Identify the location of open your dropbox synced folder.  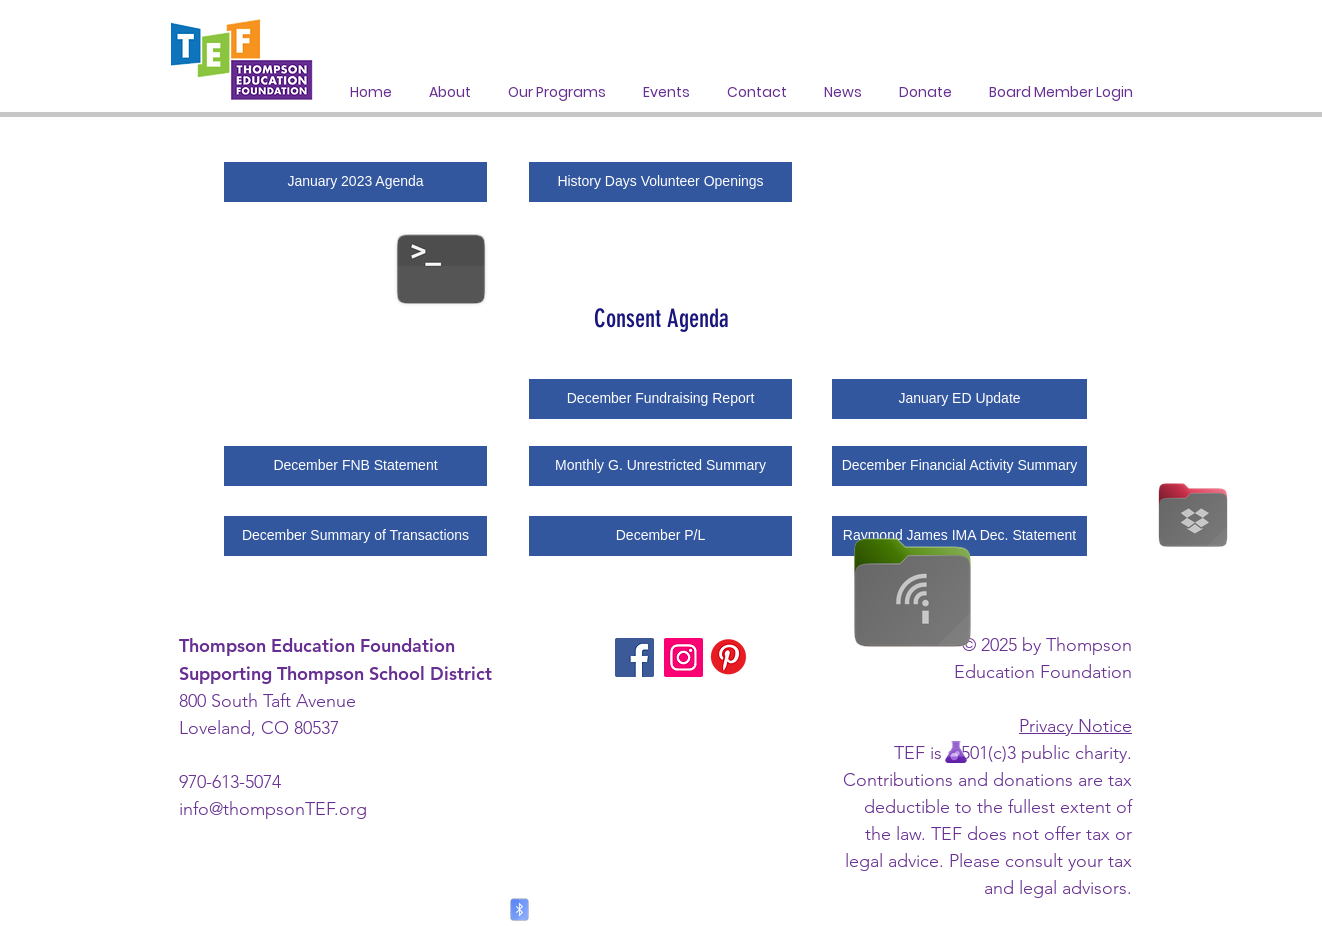
(1193, 515).